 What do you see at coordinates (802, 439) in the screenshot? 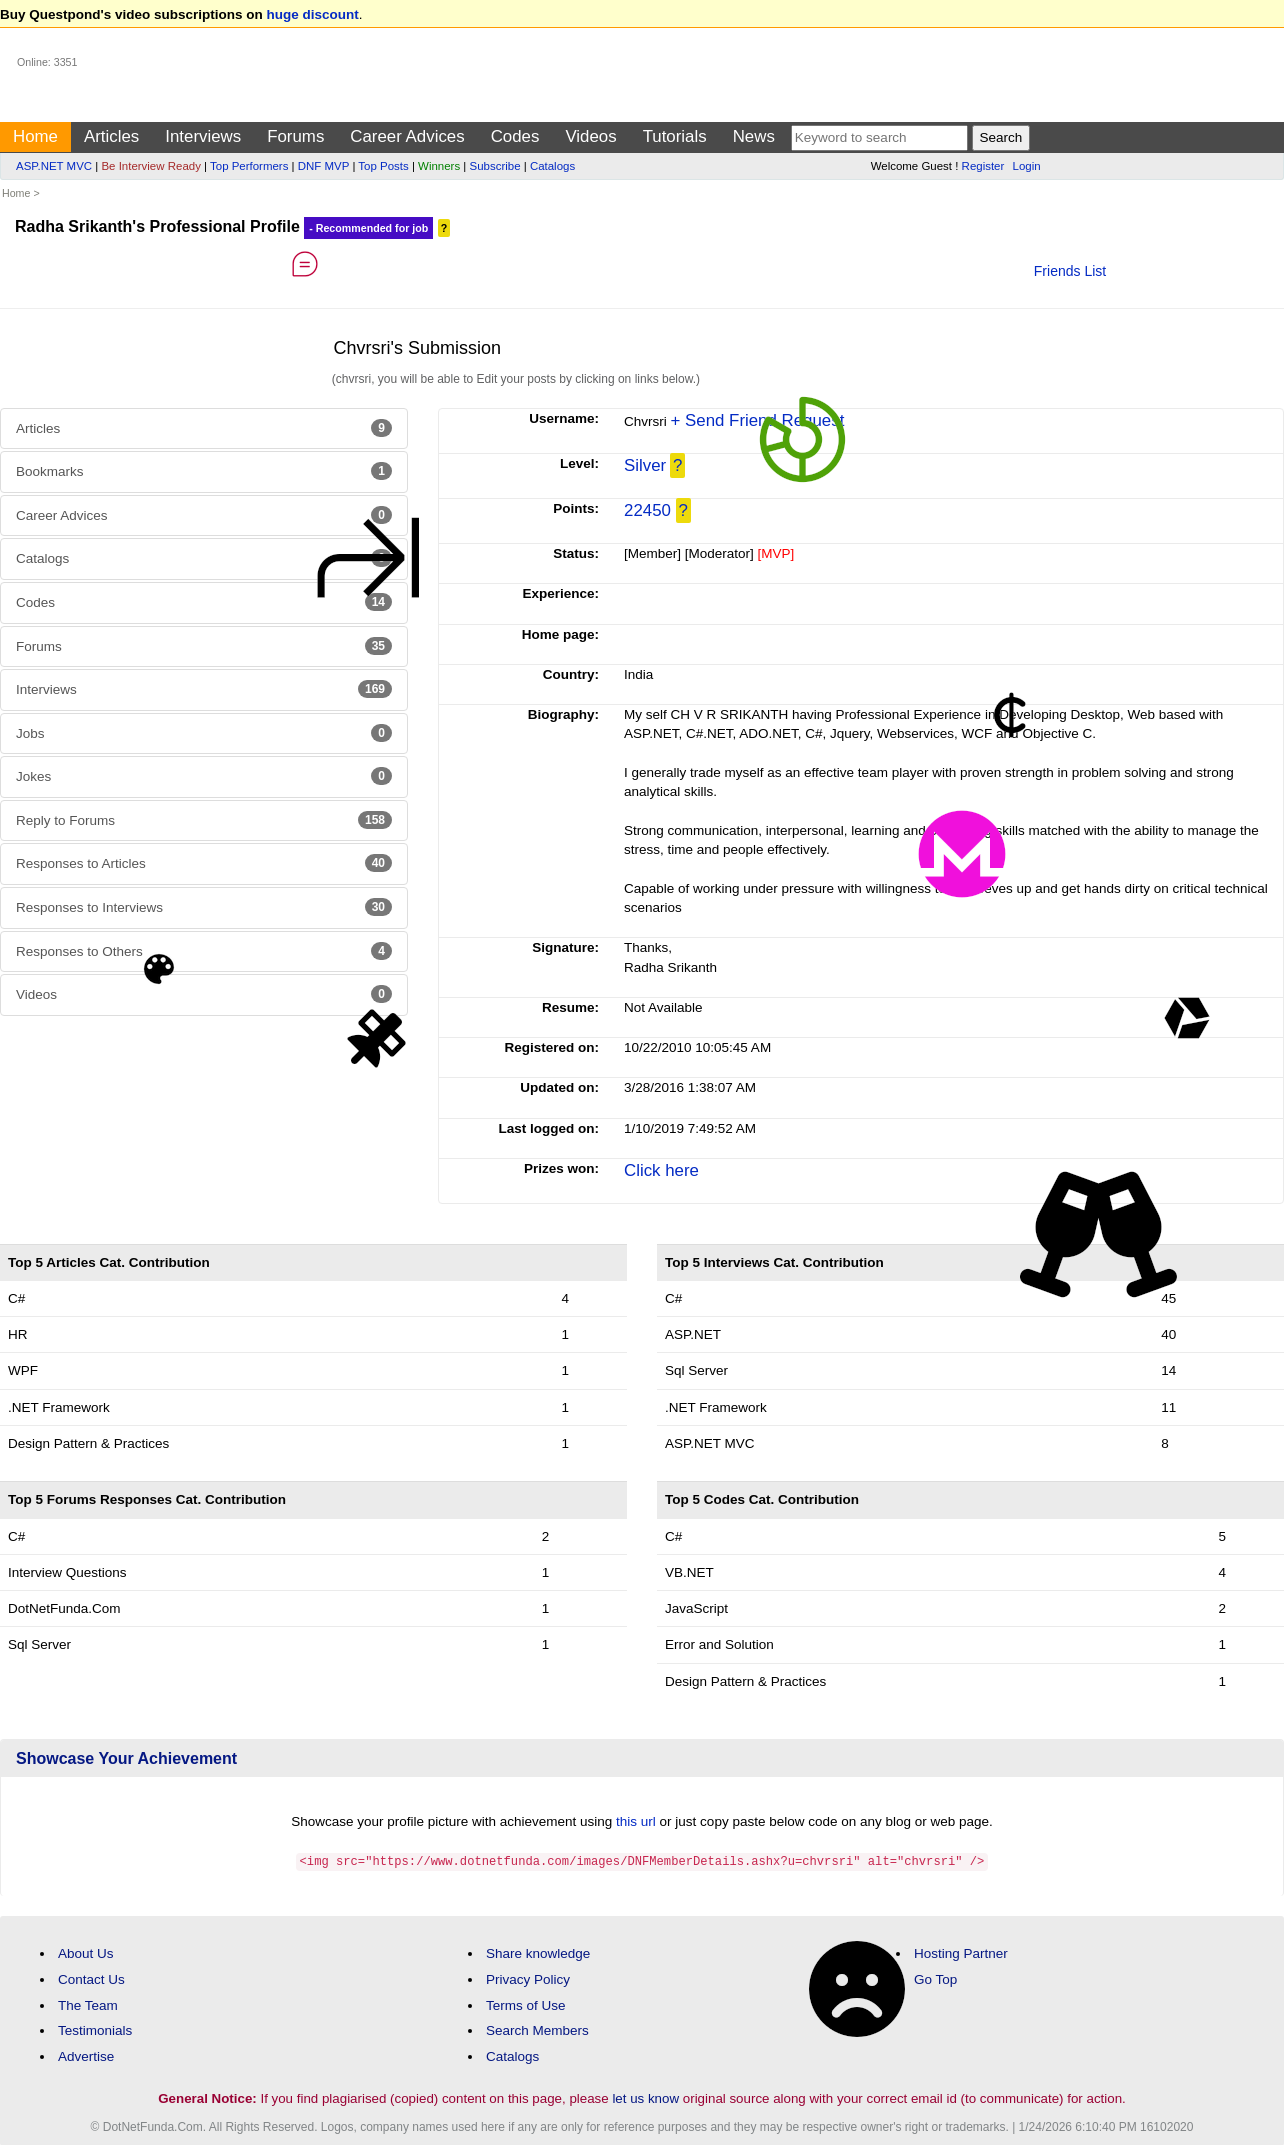
I see `view analytics or statistics breakdown` at bounding box center [802, 439].